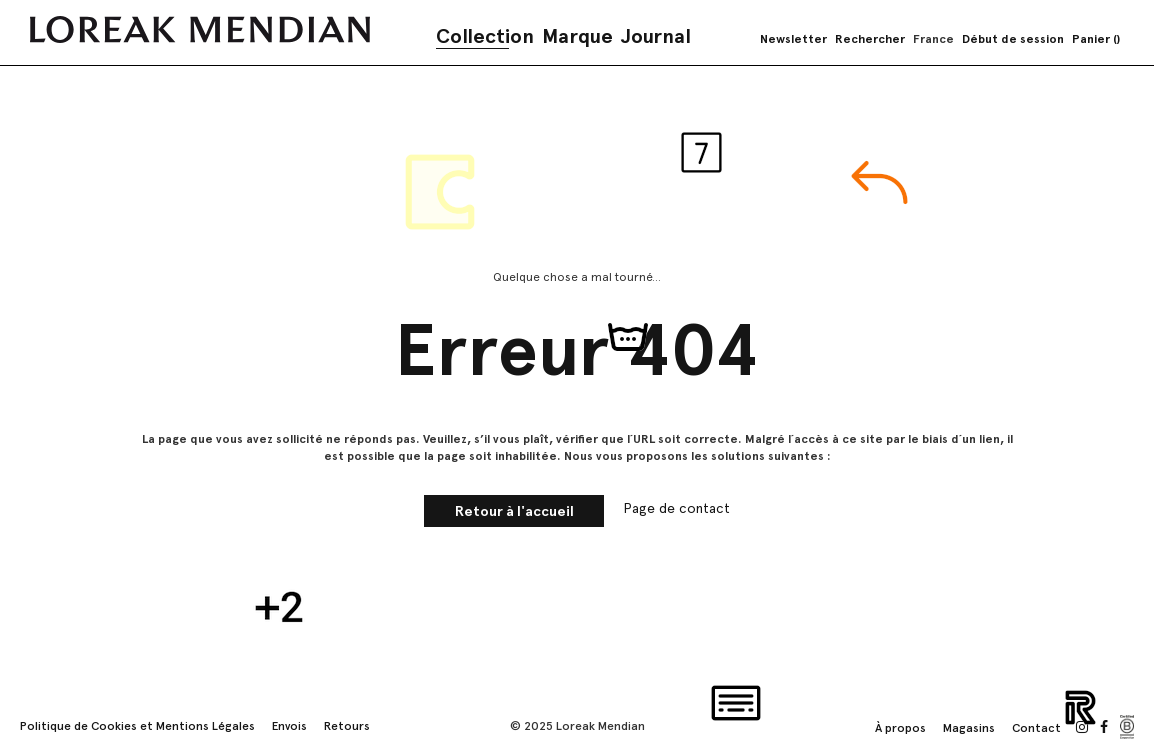 The height and width of the screenshot is (742, 1154). Describe the element at coordinates (736, 703) in the screenshot. I see `open on-screen keyboard` at that location.